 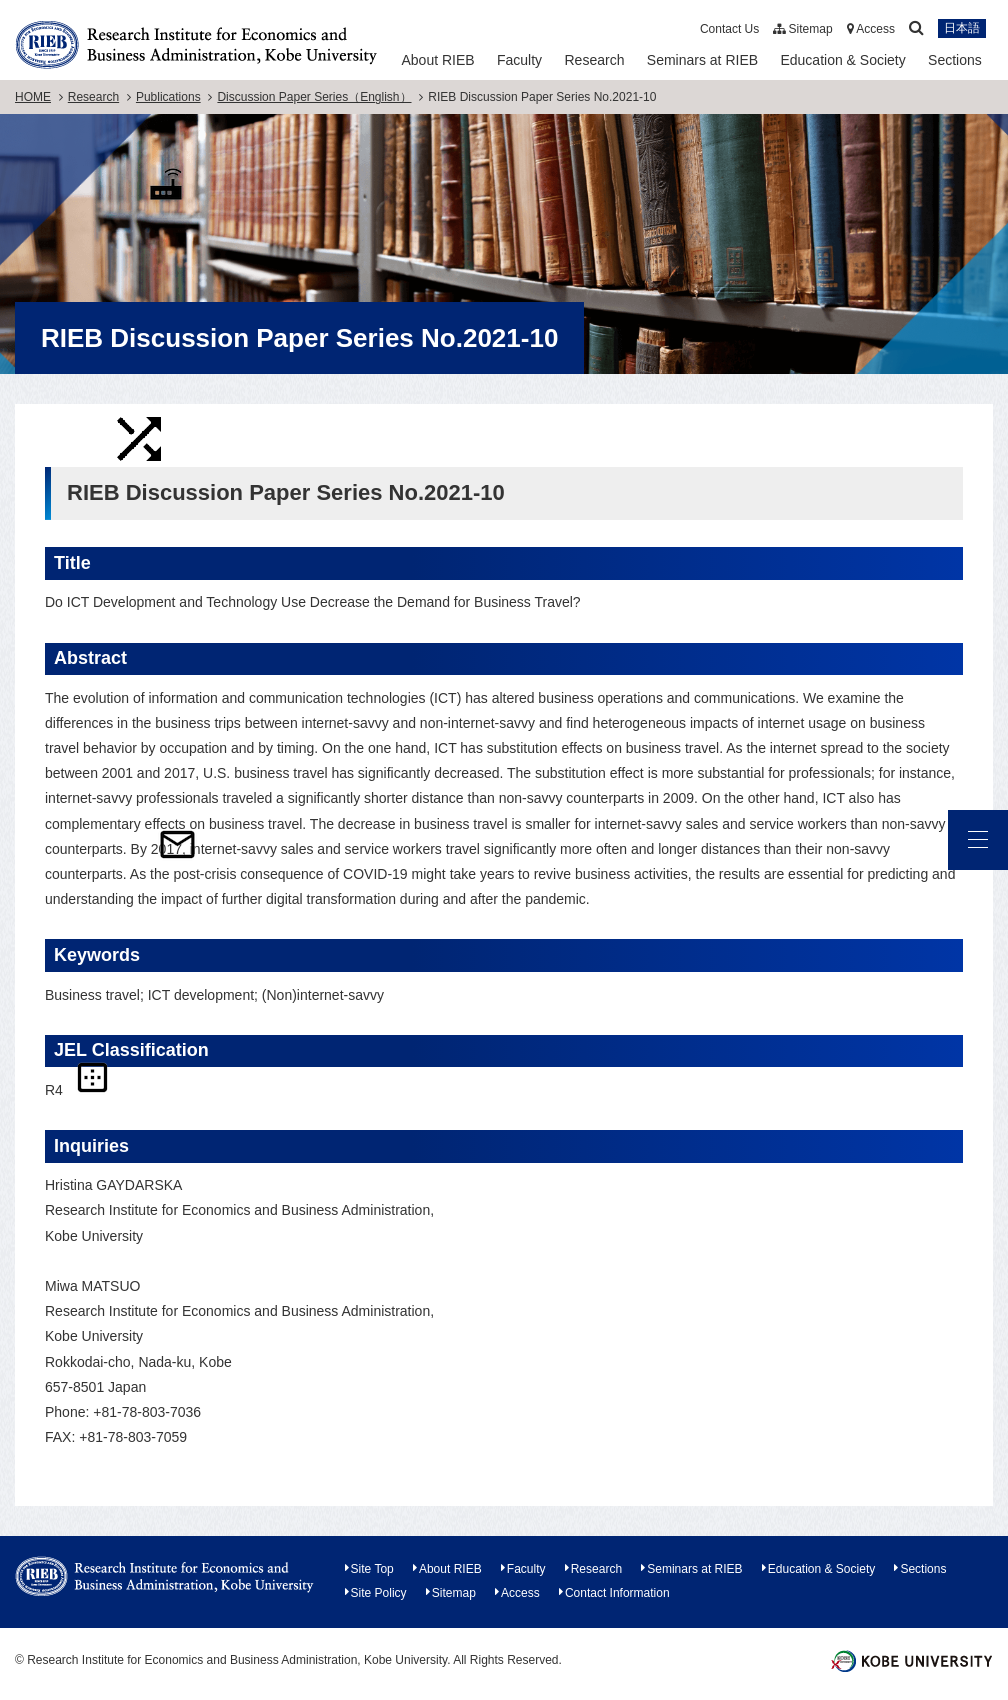 What do you see at coordinates (166, 184) in the screenshot?
I see `access router or network device settings` at bounding box center [166, 184].